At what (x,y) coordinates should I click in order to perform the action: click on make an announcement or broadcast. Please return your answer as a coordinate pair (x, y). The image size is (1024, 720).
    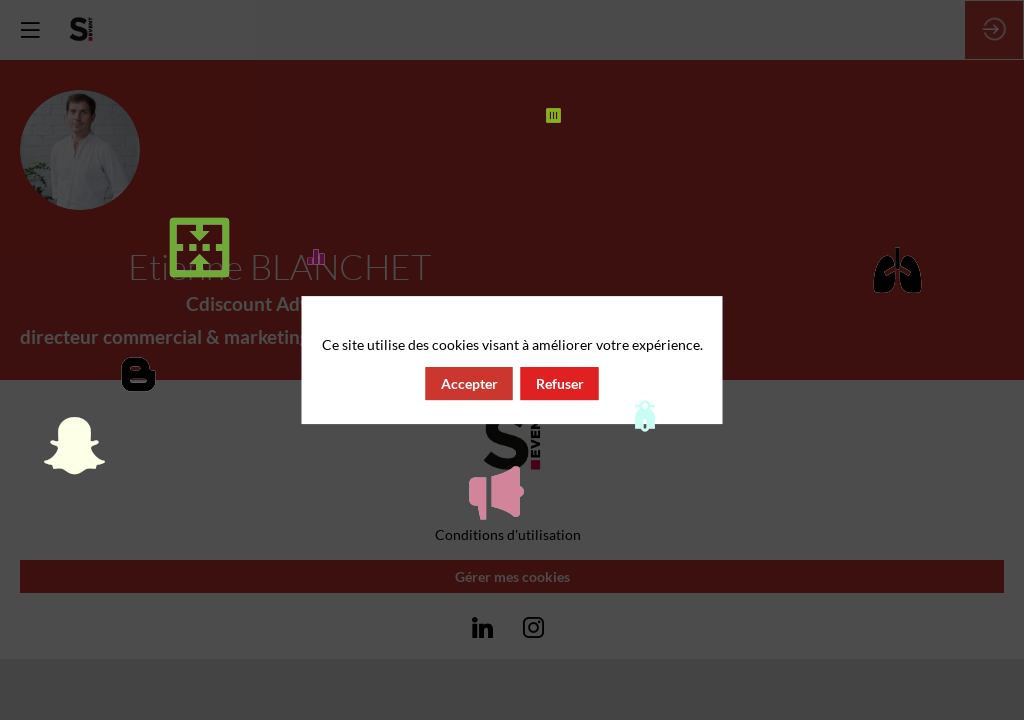
    Looking at the image, I should click on (494, 491).